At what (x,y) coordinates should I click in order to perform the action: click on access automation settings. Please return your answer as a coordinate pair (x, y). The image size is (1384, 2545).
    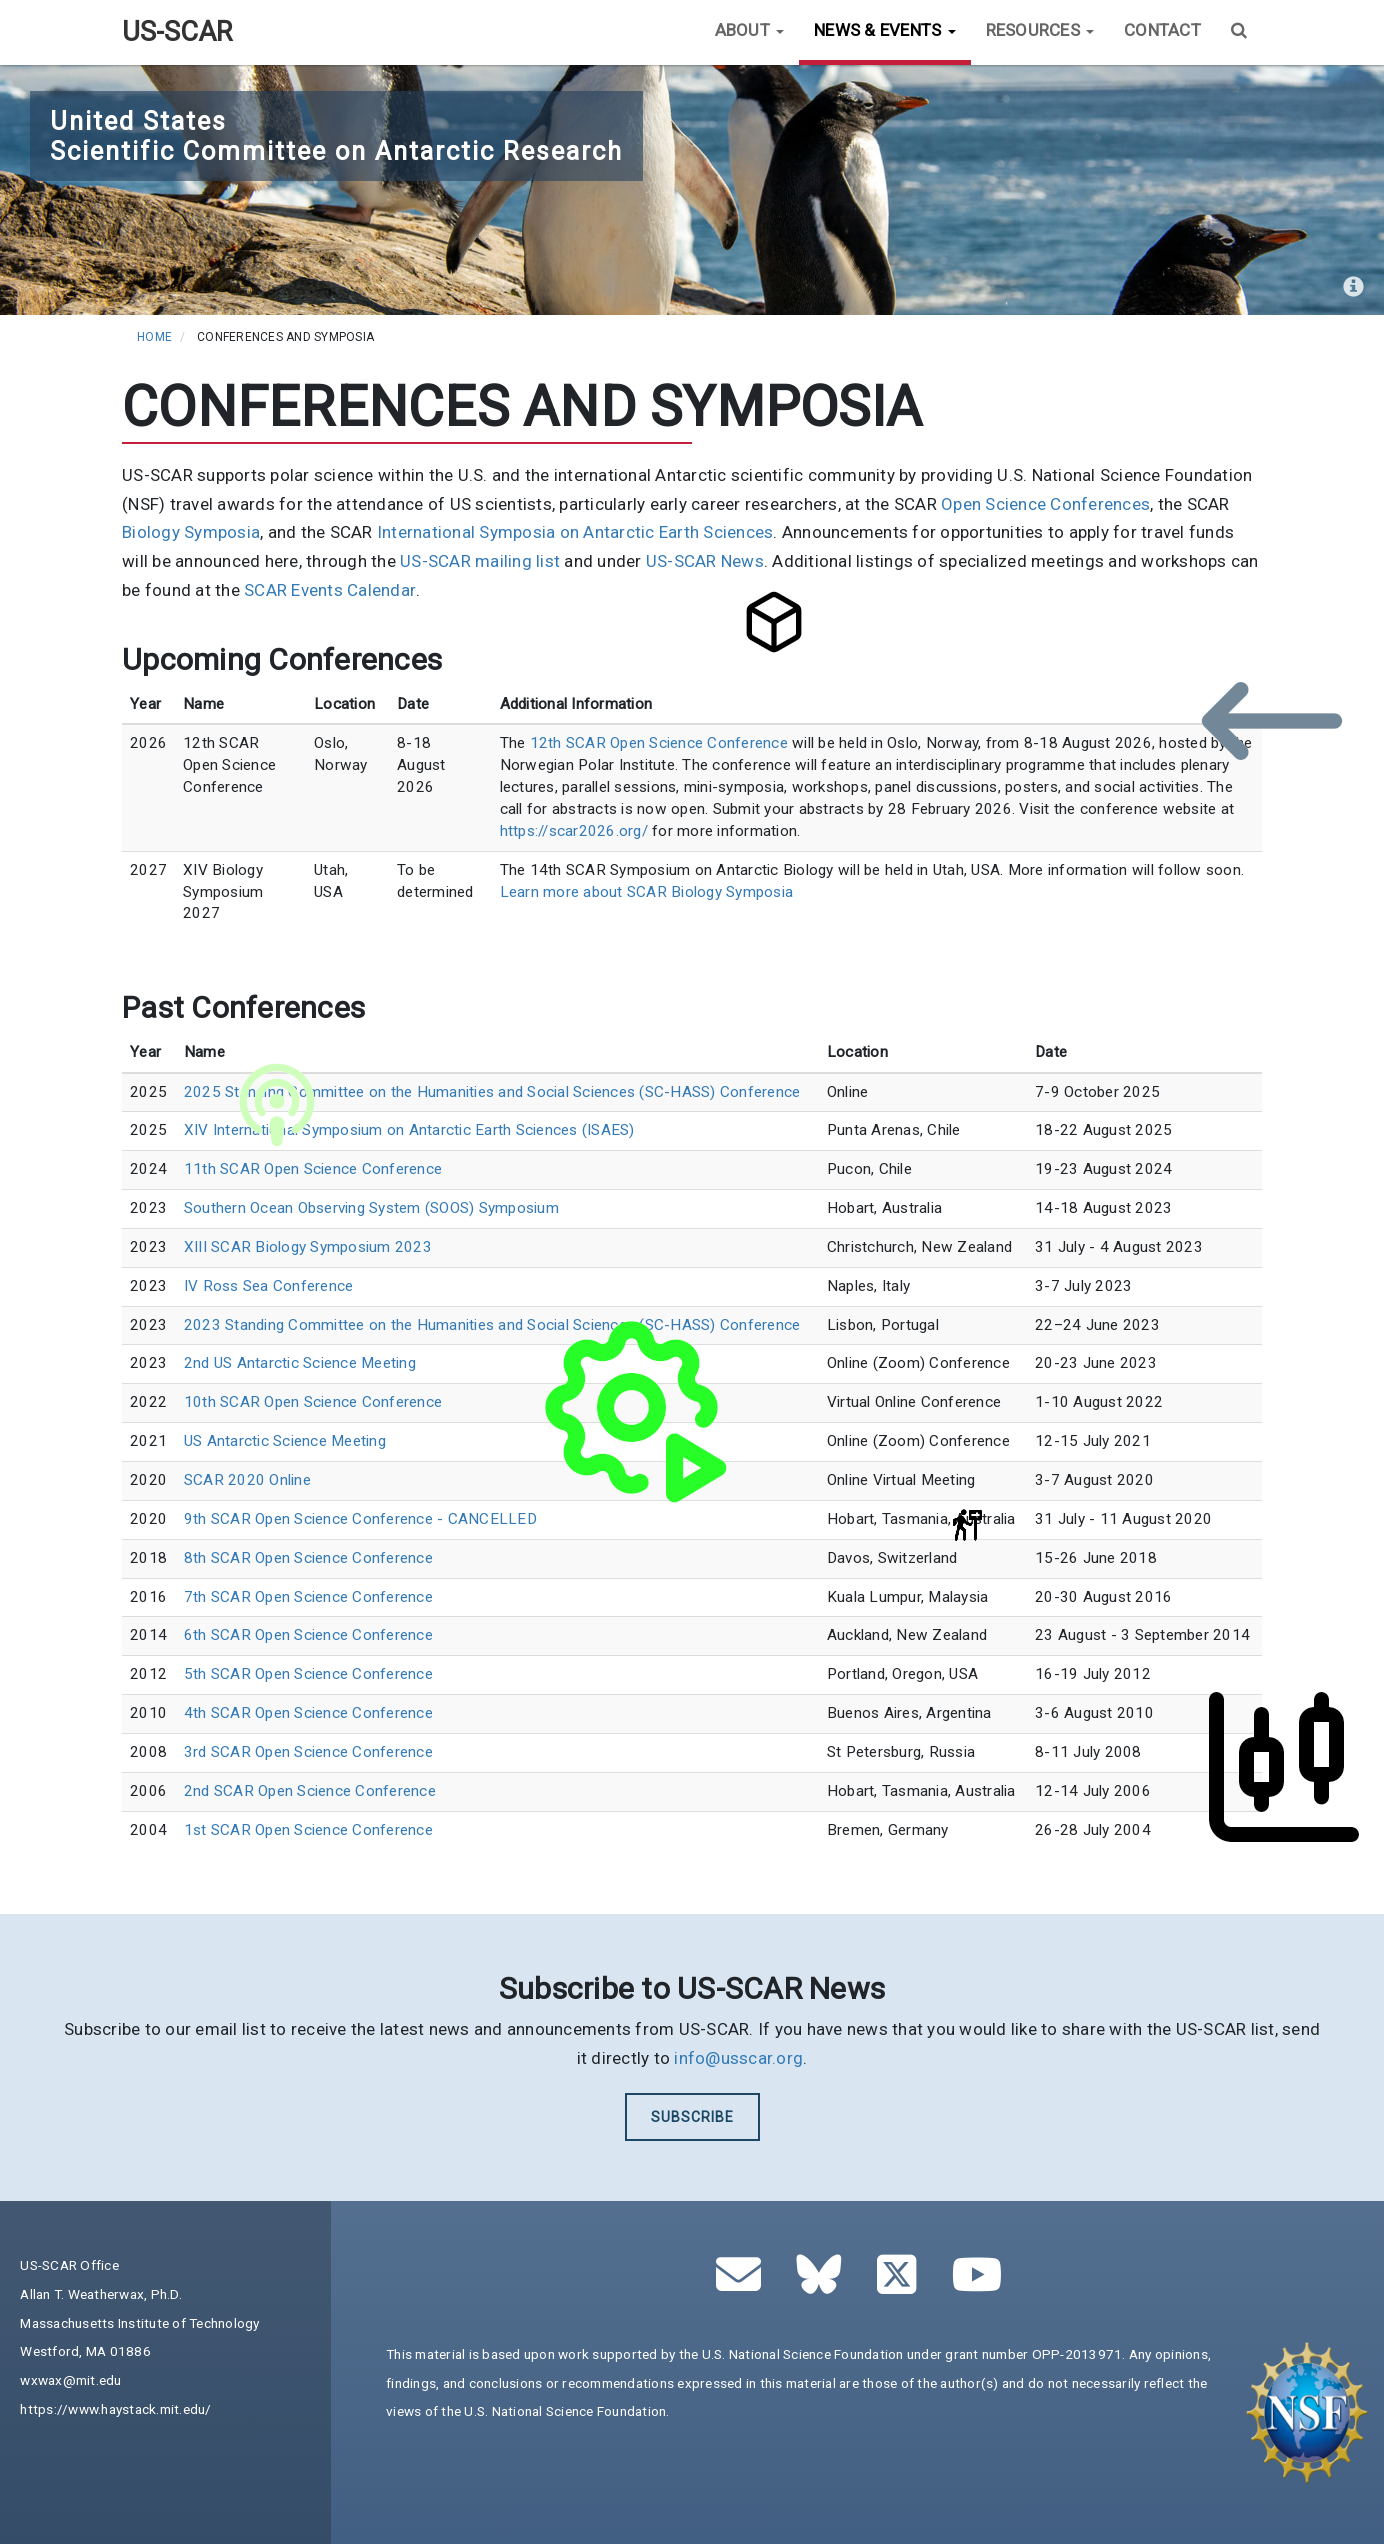
    Looking at the image, I should click on (631, 1407).